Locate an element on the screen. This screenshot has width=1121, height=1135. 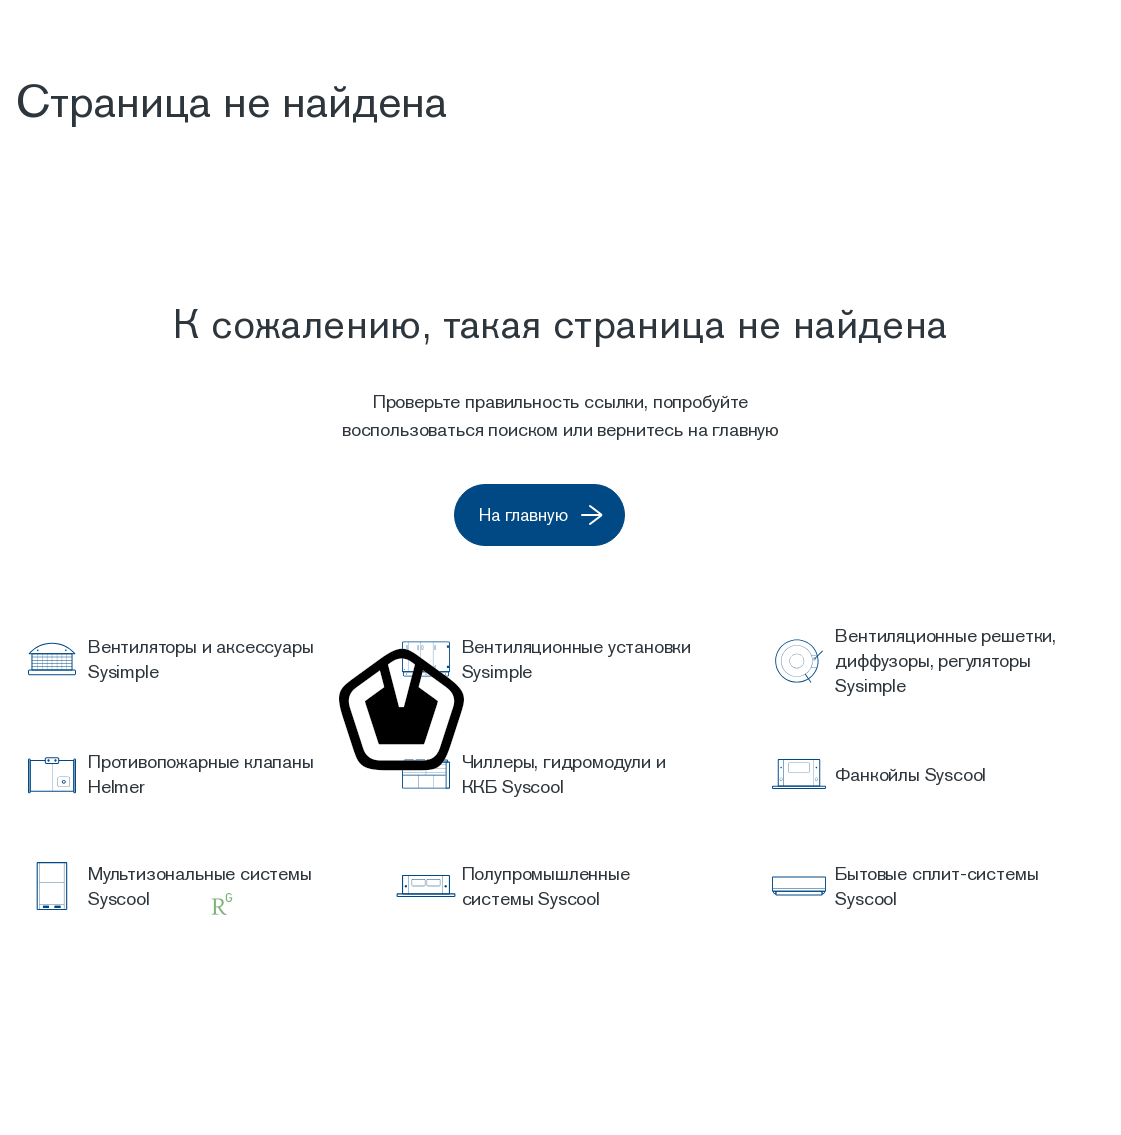
visit ResearchGate profile or website is located at coordinates (222, 904).